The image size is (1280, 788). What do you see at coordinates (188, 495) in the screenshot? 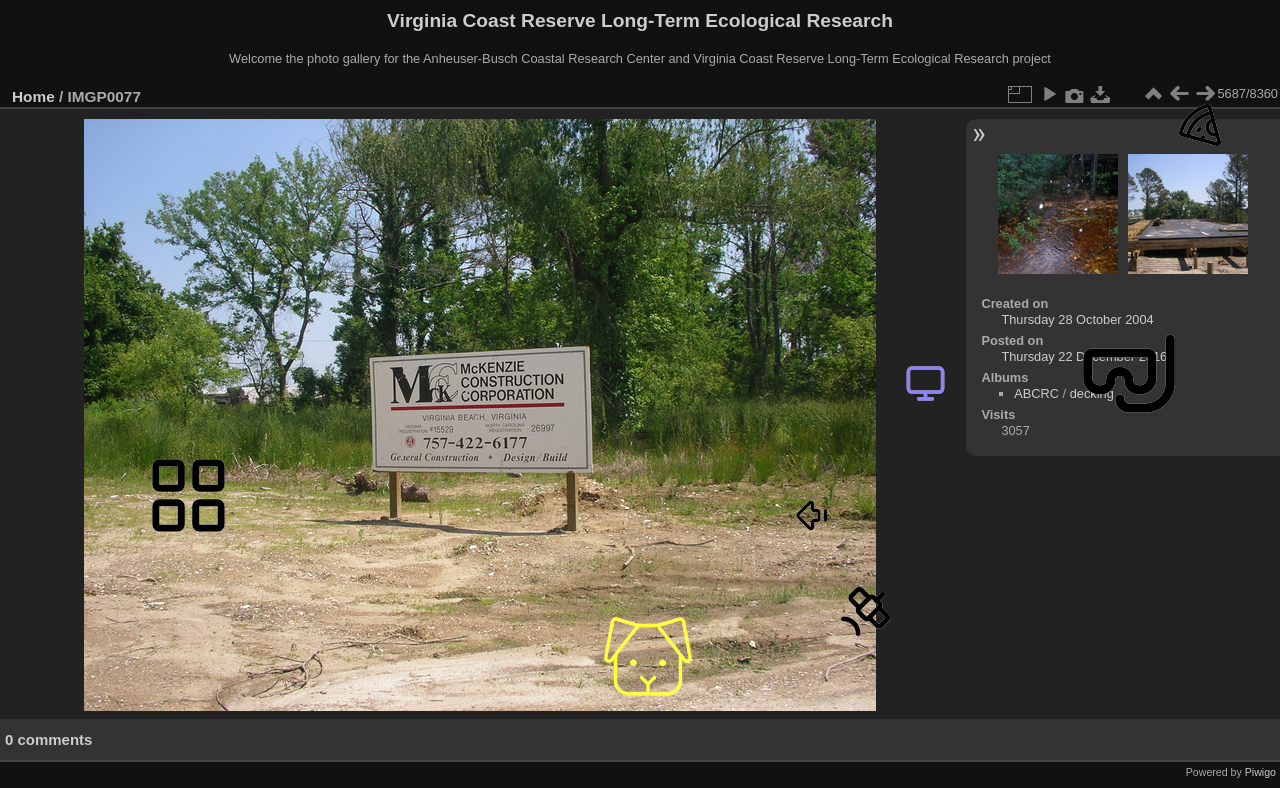
I see `switch to grid view` at bounding box center [188, 495].